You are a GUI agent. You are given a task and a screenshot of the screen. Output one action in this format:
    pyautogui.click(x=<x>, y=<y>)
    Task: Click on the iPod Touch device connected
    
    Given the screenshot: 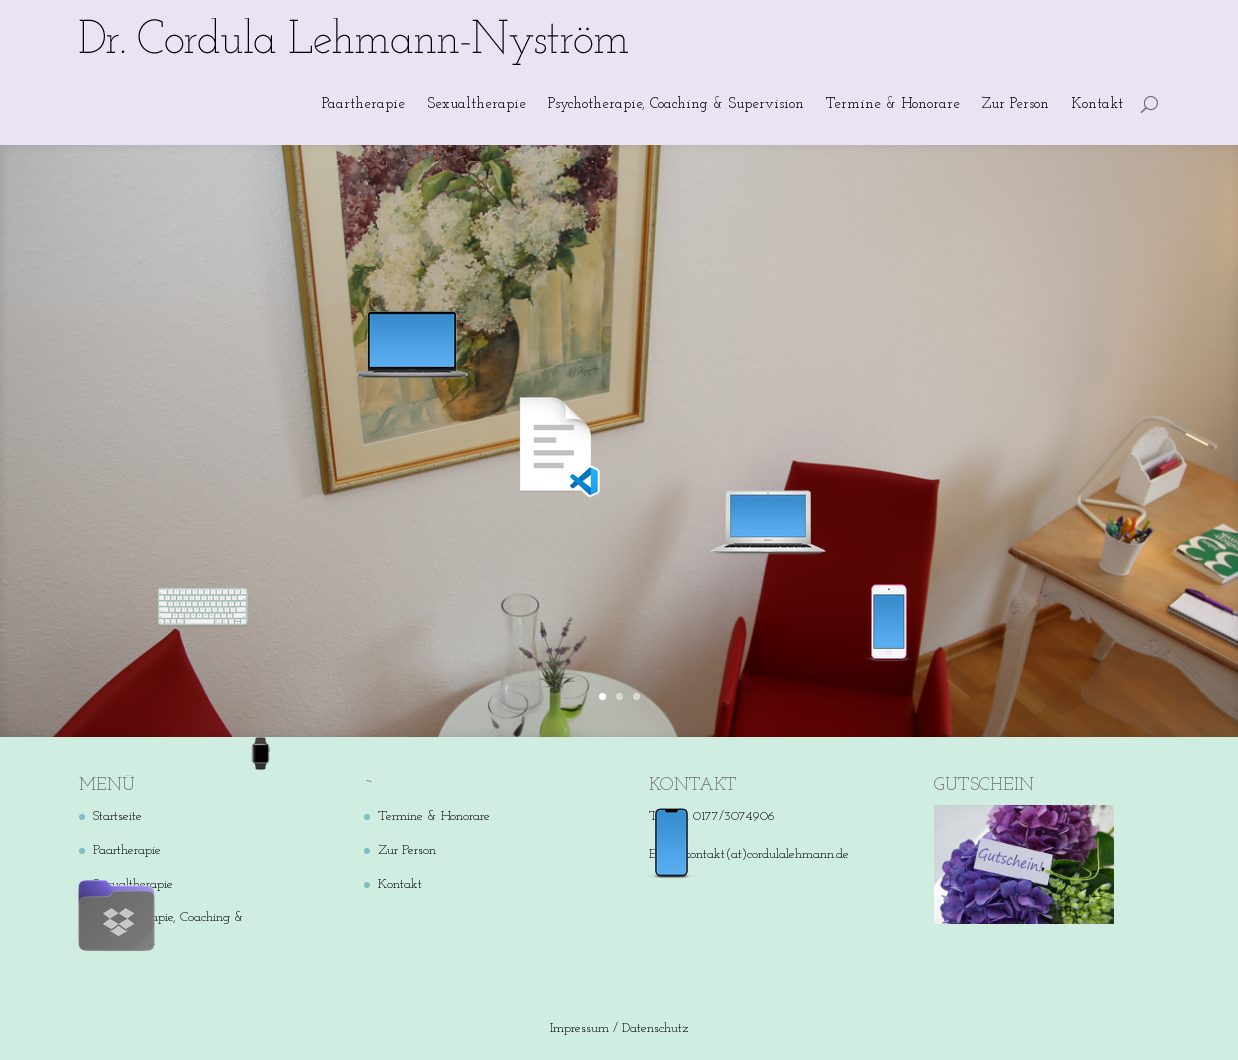 What is the action you would take?
    pyautogui.click(x=889, y=623)
    